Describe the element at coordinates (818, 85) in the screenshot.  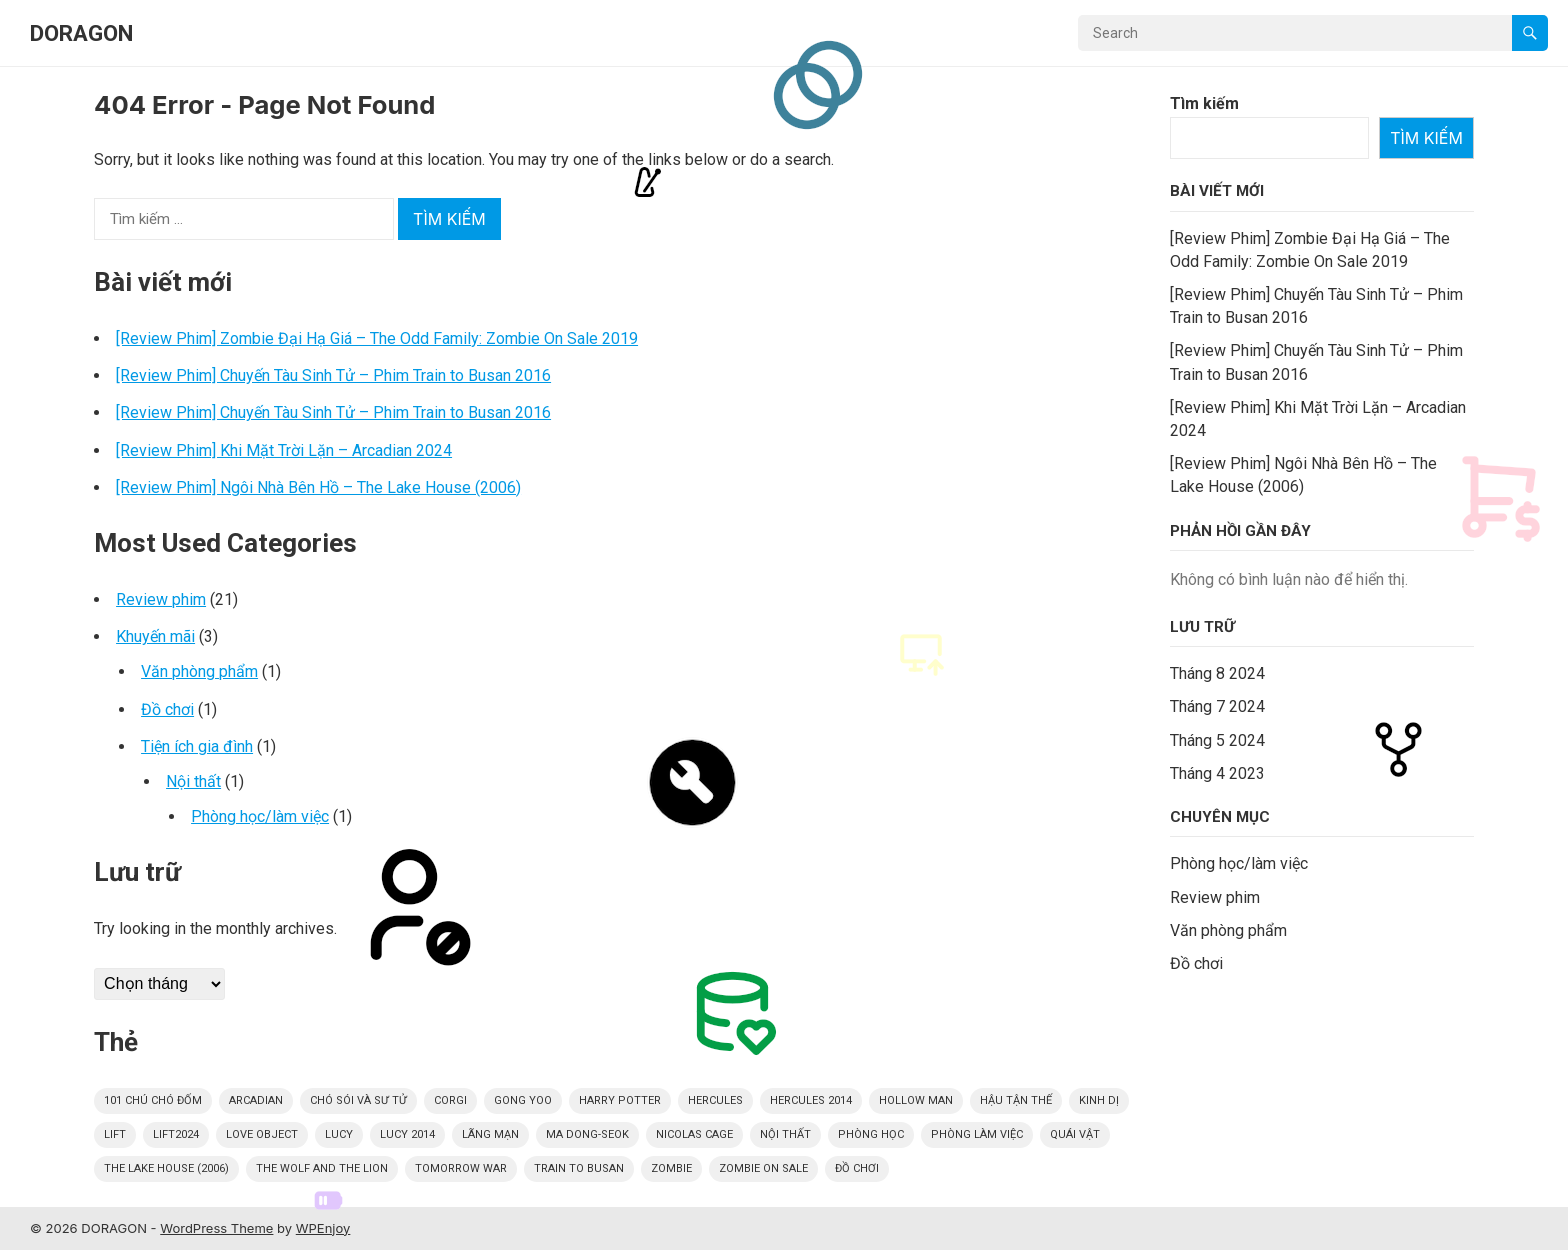
I see `toggle blend mode settings` at that location.